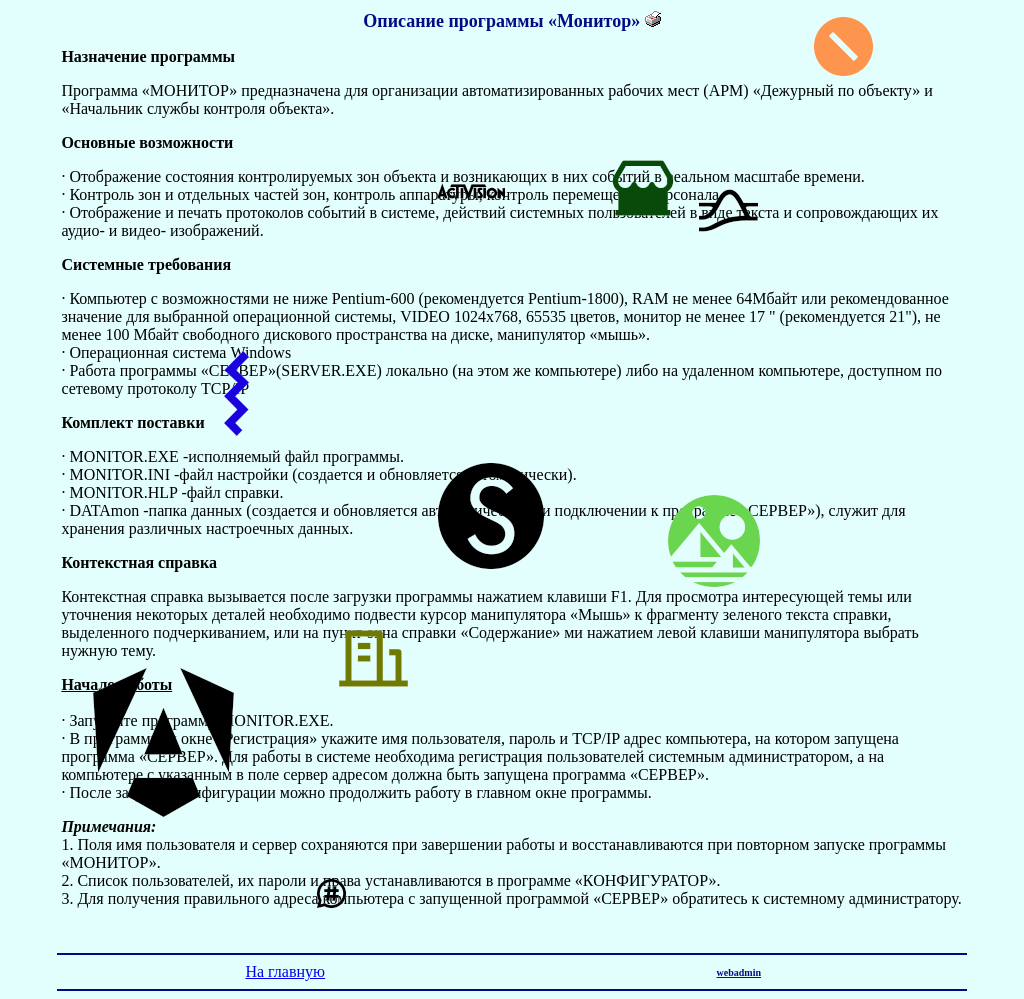 The height and width of the screenshot is (999, 1024). Describe the element at coordinates (236, 393) in the screenshot. I see `common workflow language logo` at that location.